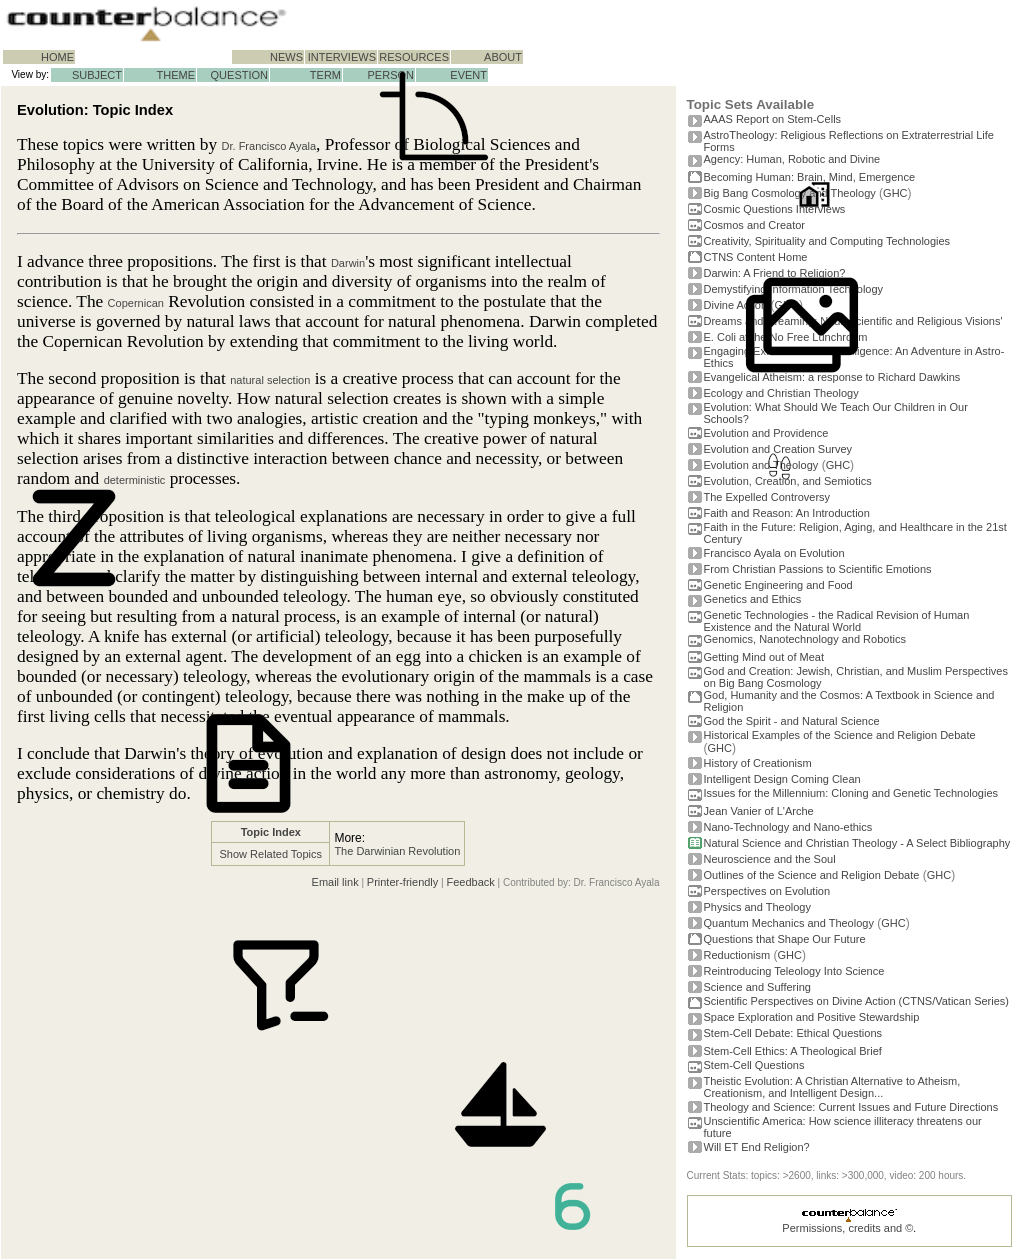 Image resolution: width=1024 pixels, height=1259 pixels. Describe the element at coordinates (248, 763) in the screenshot. I see `view document or text file` at that location.